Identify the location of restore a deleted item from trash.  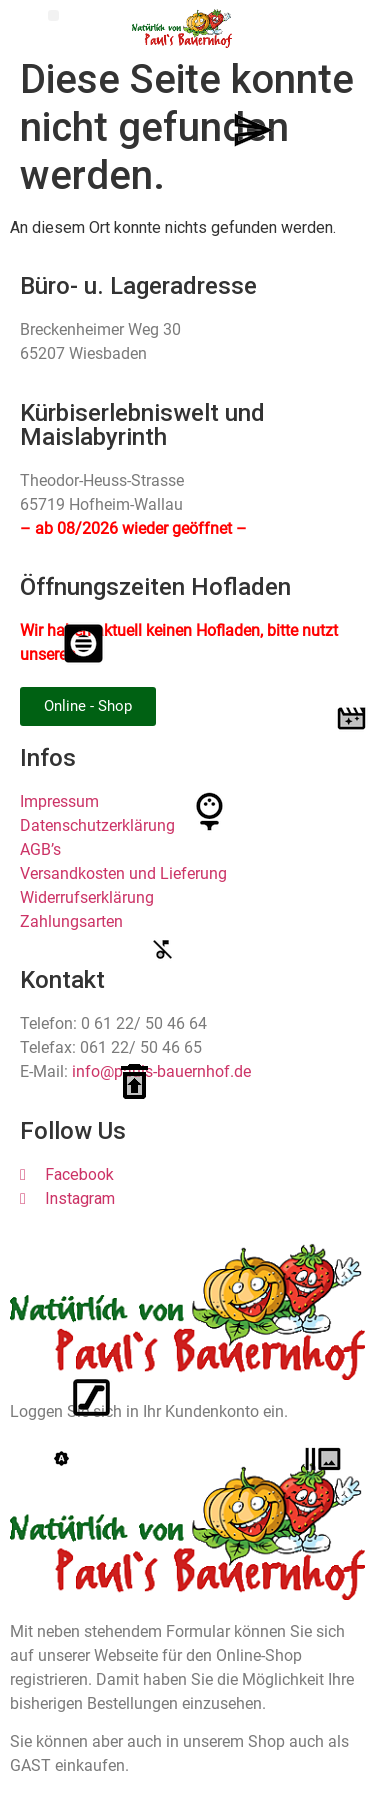
(134, 1081).